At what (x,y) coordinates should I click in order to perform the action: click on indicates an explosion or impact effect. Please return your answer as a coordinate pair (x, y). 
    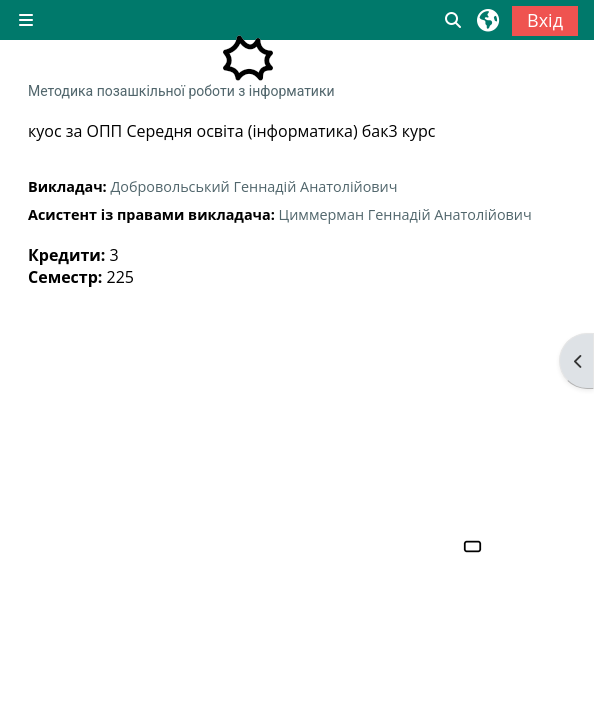
    Looking at the image, I should click on (248, 58).